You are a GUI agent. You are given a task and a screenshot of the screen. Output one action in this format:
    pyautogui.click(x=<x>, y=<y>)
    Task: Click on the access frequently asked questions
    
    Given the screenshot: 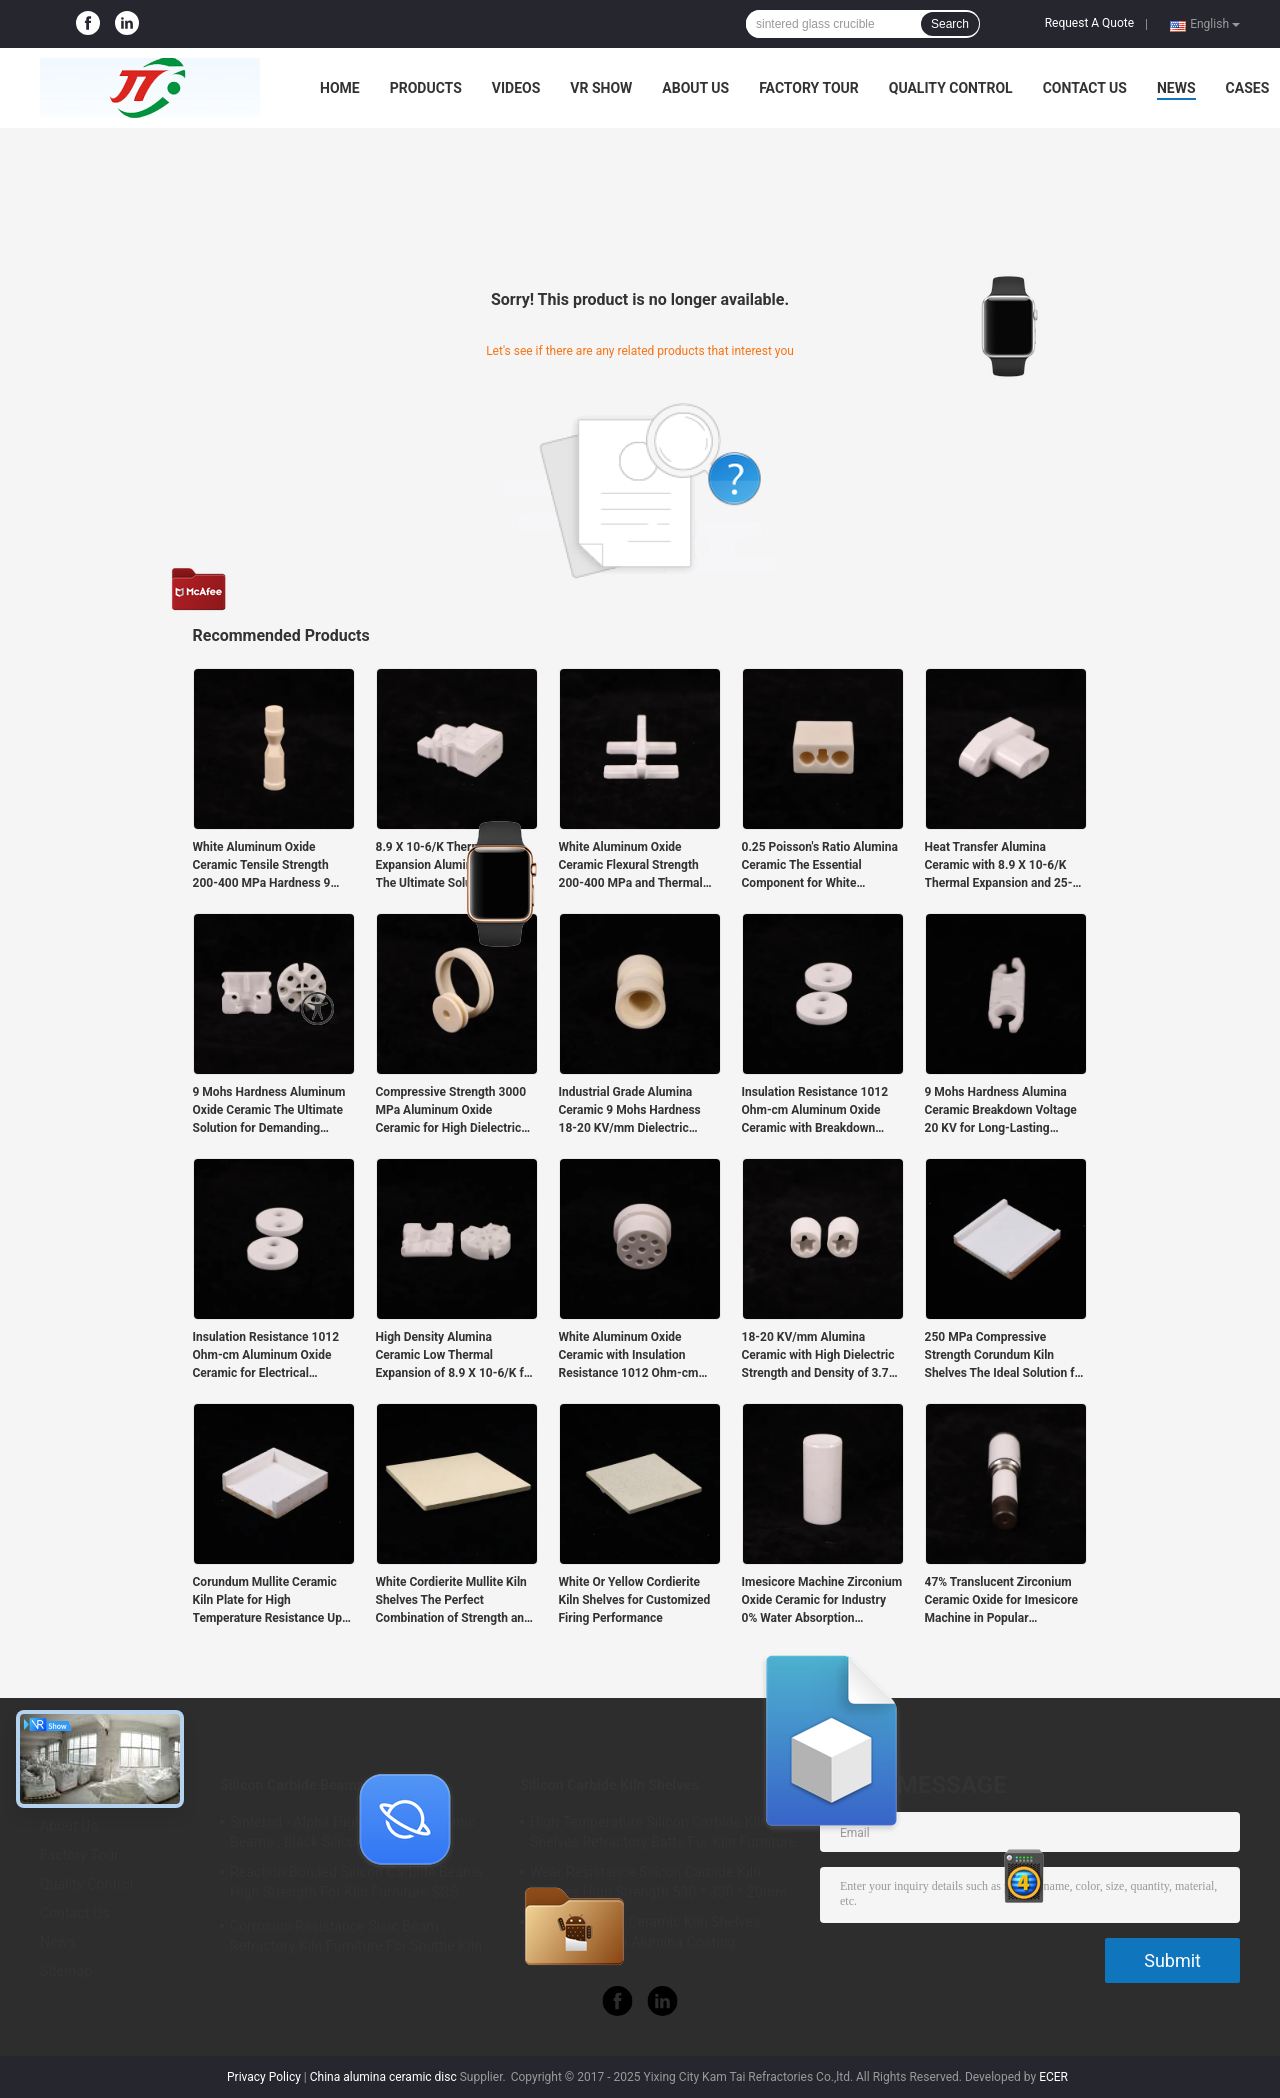 What is the action you would take?
    pyautogui.click(x=734, y=478)
    